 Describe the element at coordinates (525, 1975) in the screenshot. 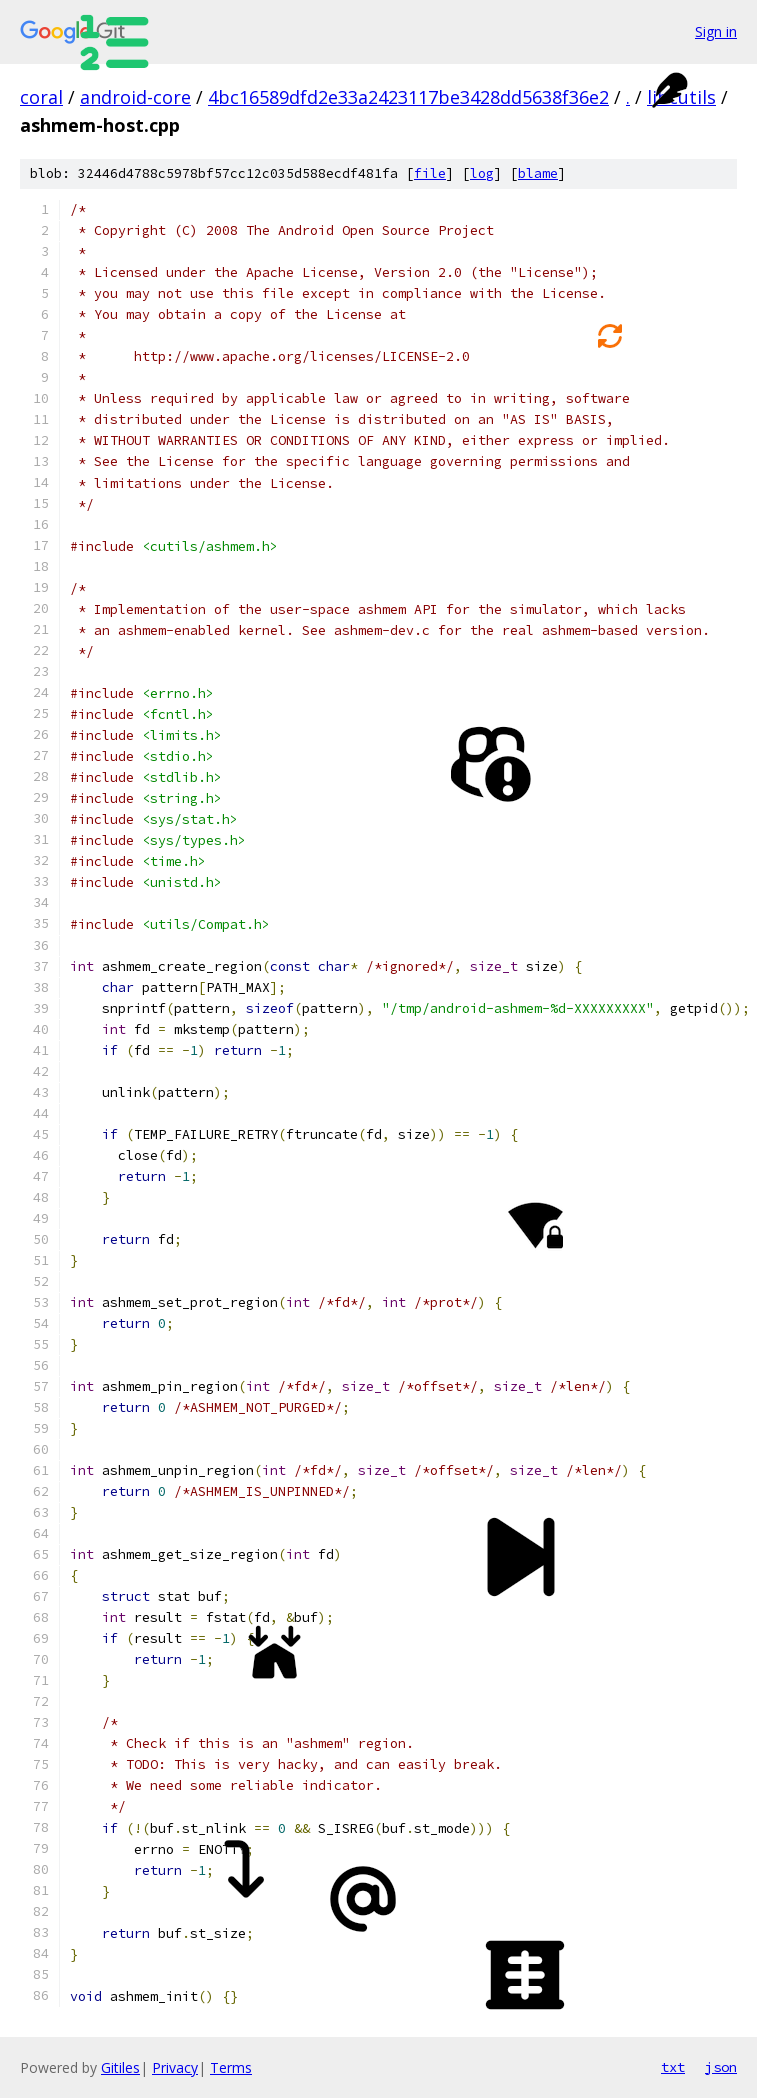

I see `view x-ray or medical imaging results` at that location.